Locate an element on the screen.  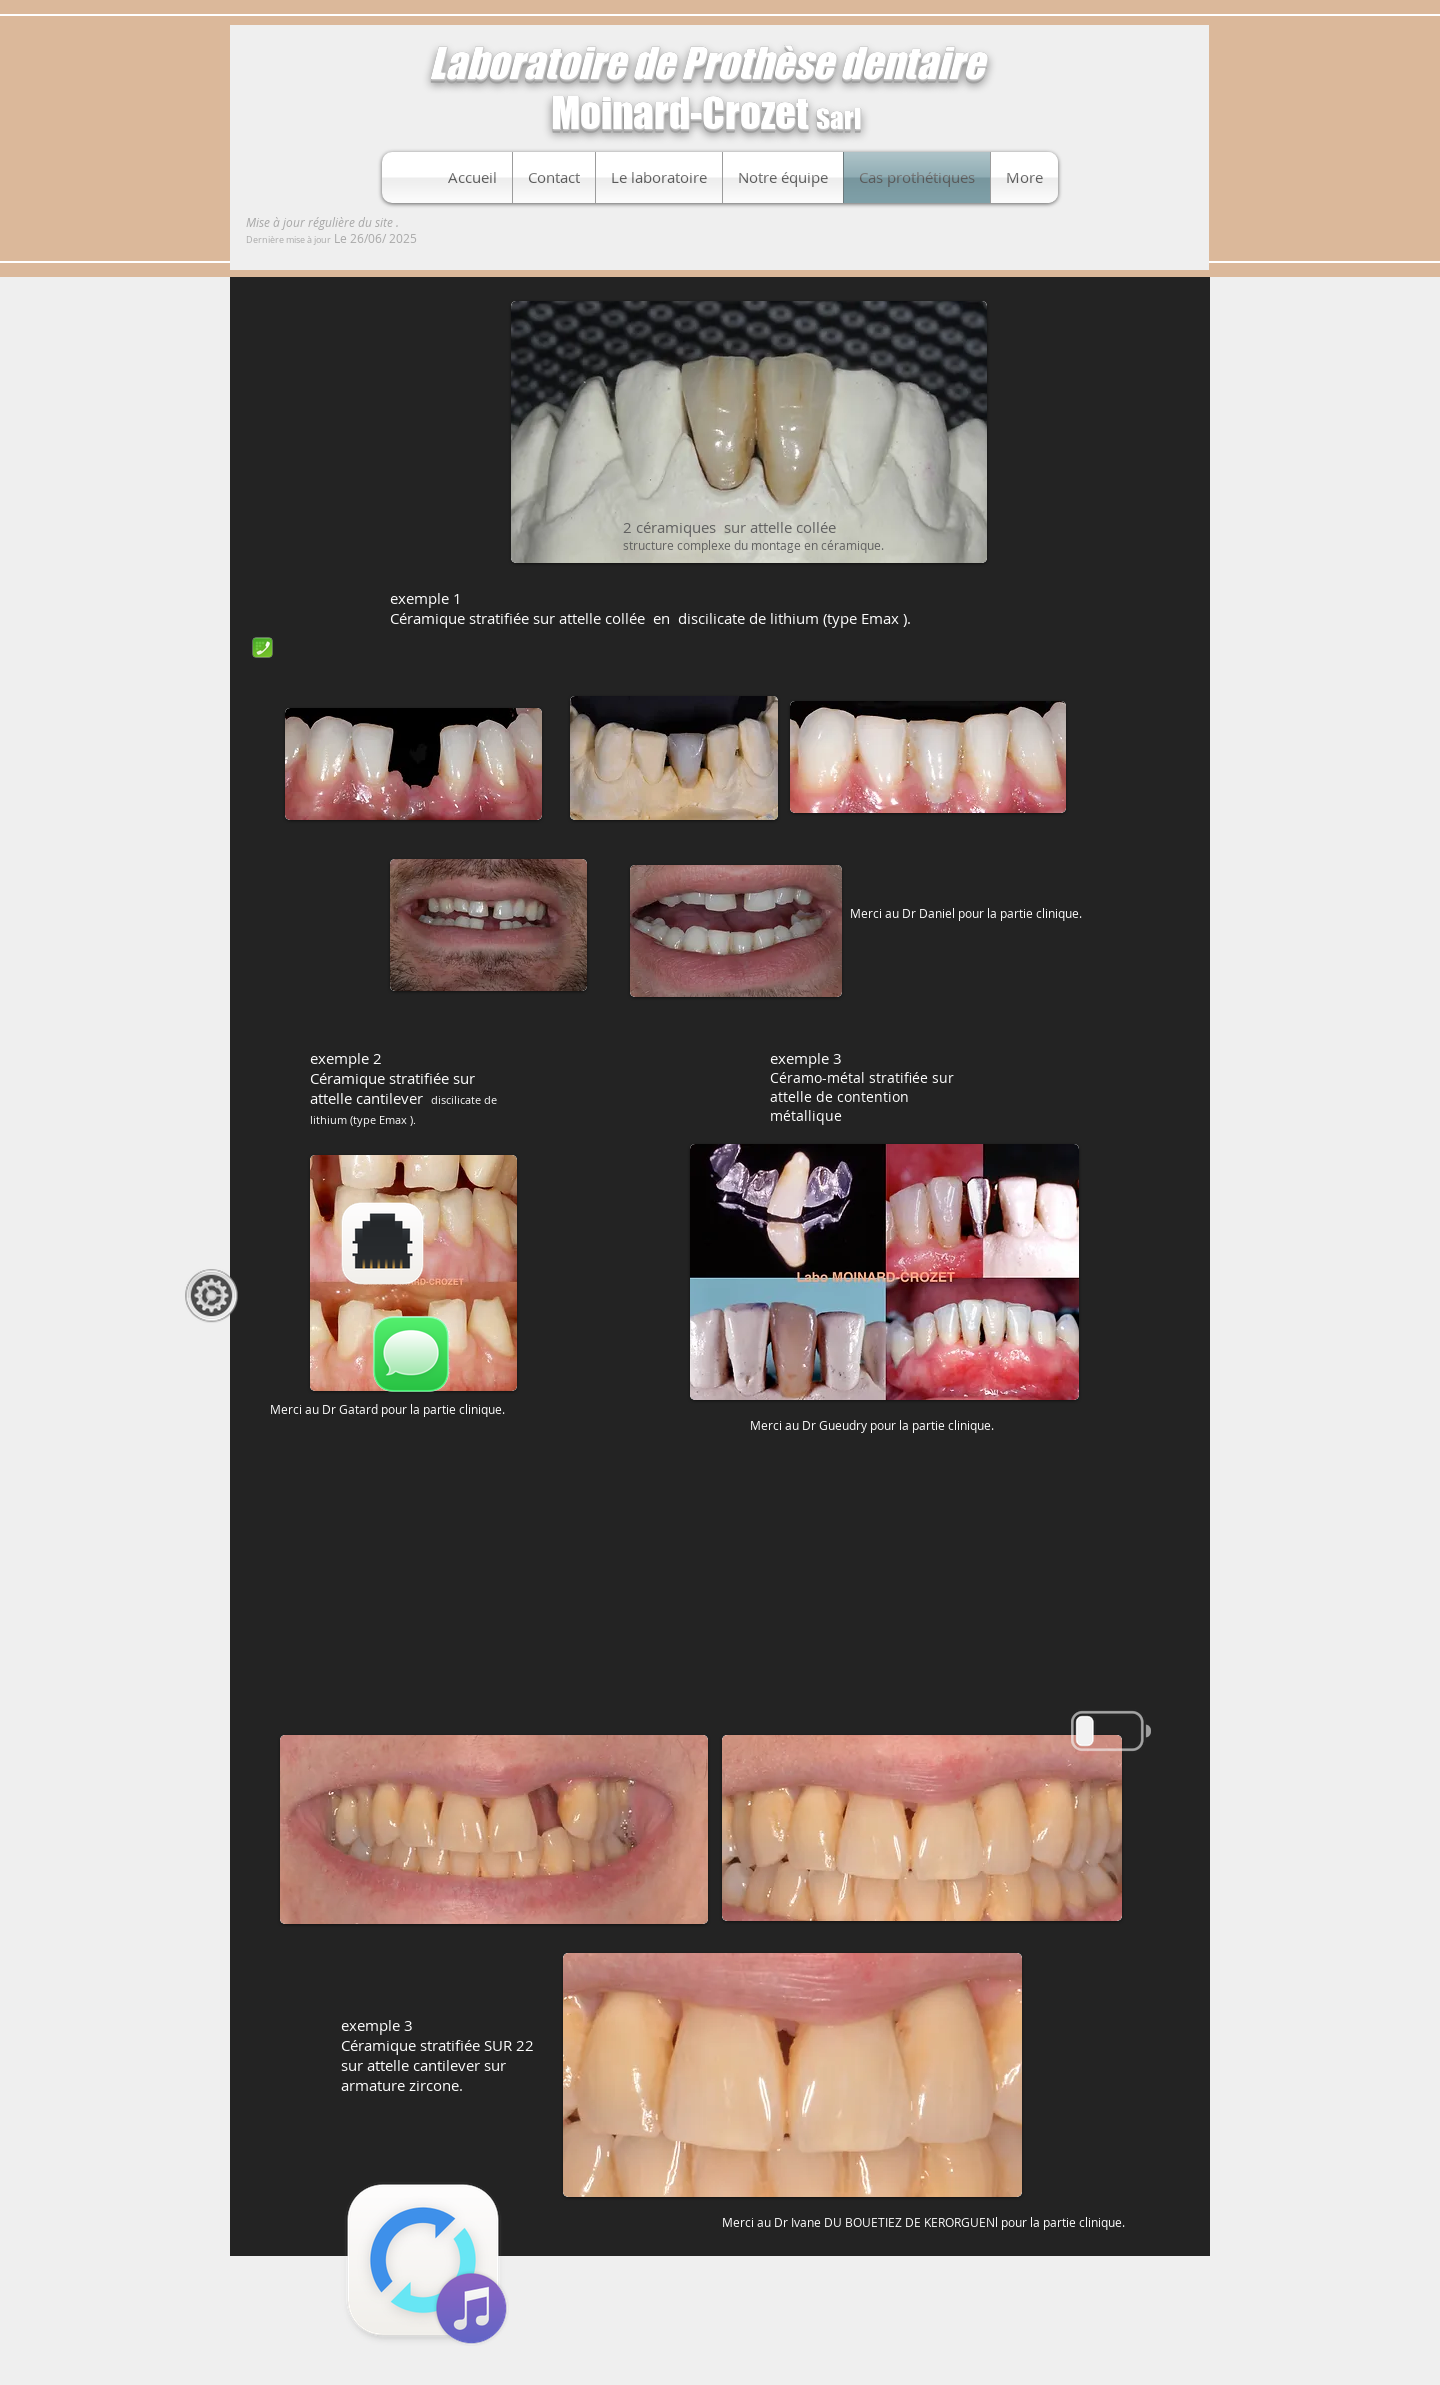
convert audio or video files to different formats is located at coordinates (423, 2260).